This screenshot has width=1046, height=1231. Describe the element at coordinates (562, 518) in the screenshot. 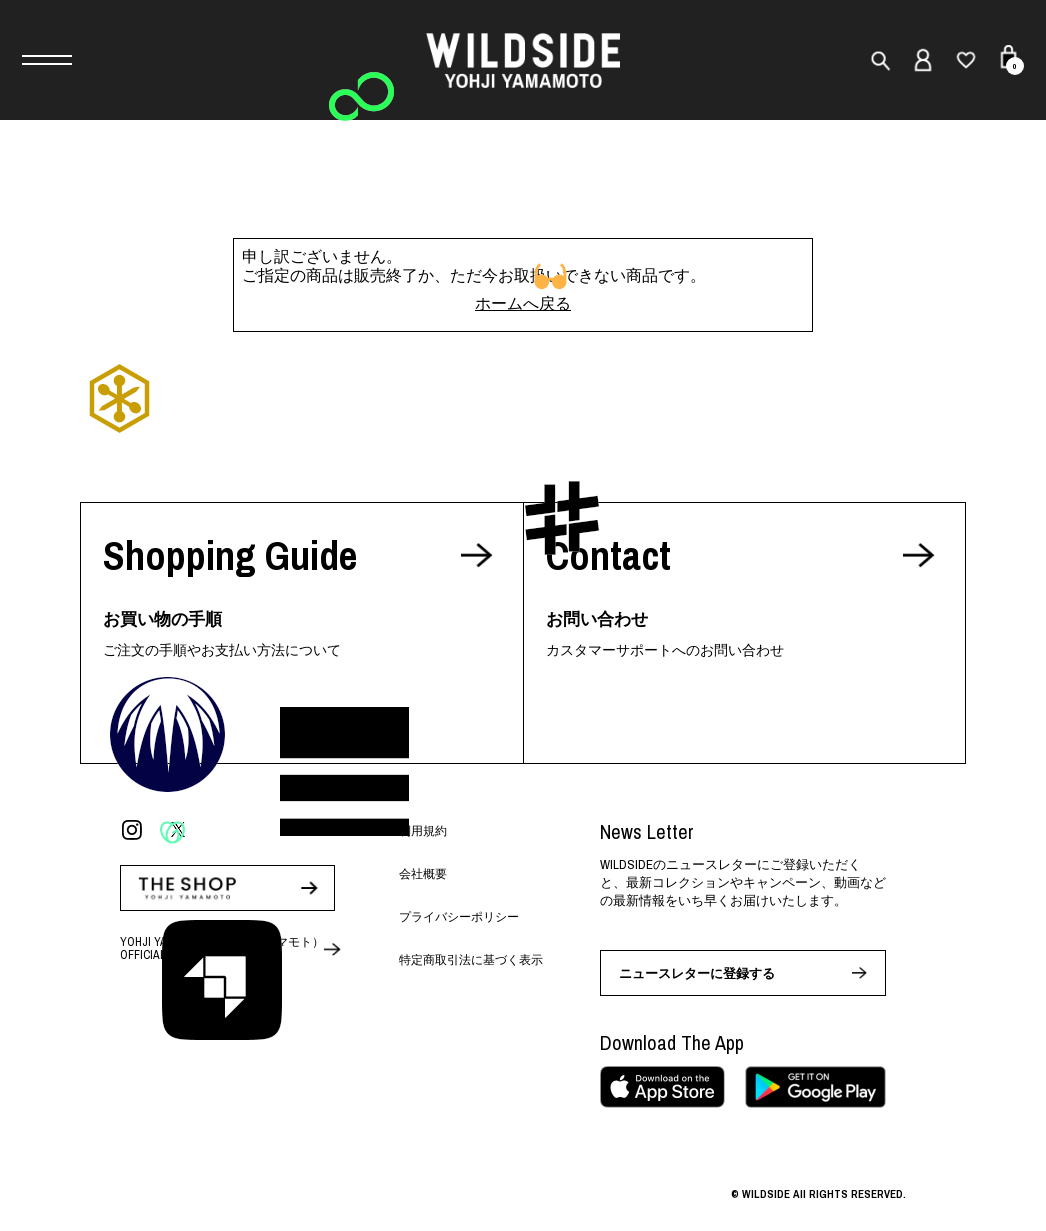

I see `sharp electronics brand logo` at that location.